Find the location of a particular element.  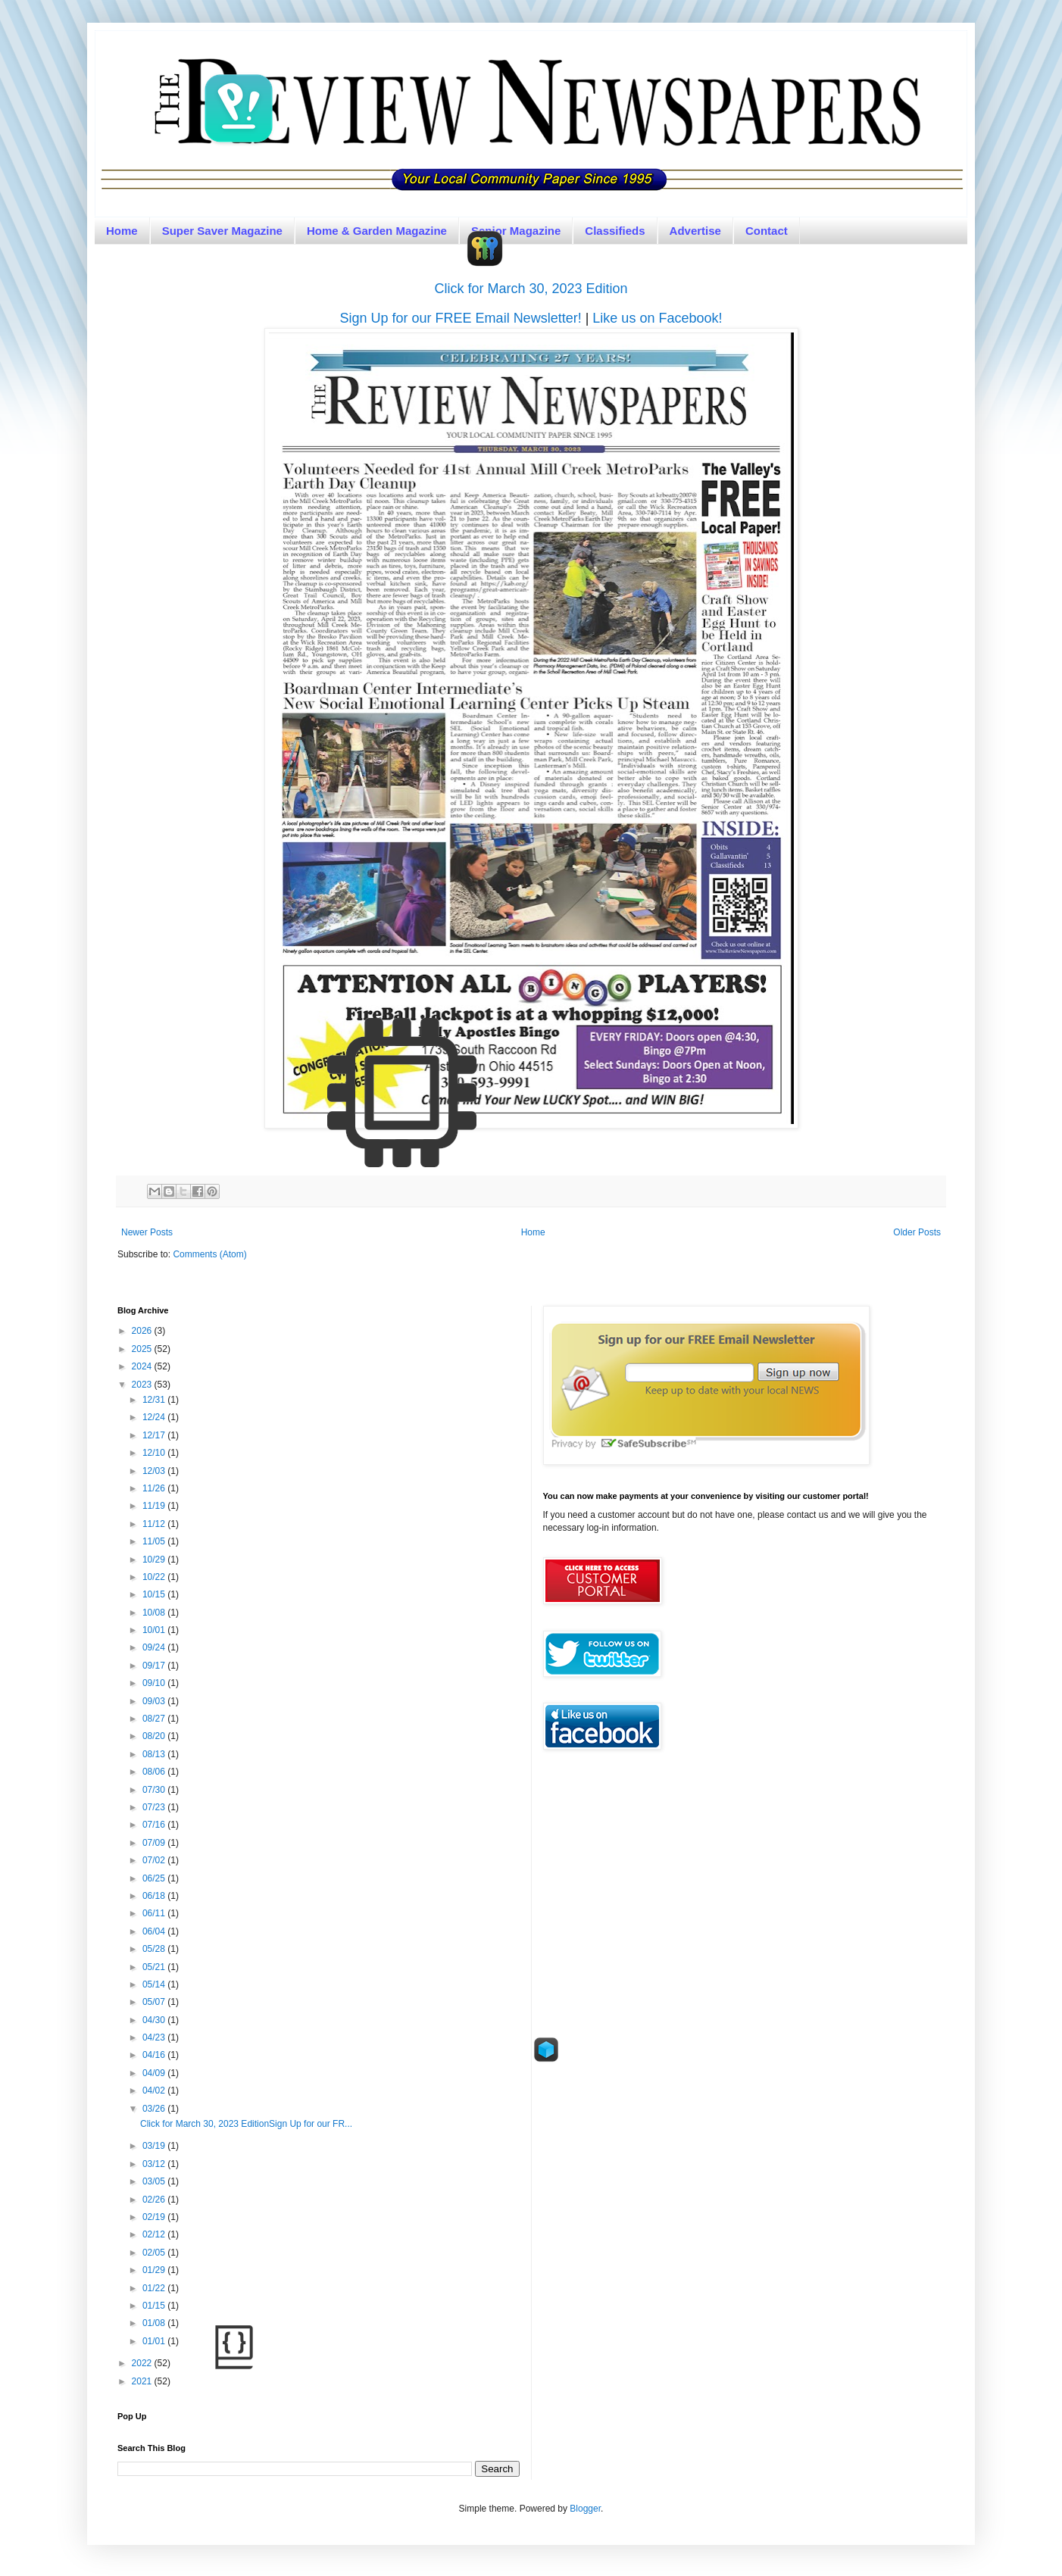

access hardware or processor settings is located at coordinates (401, 1092).